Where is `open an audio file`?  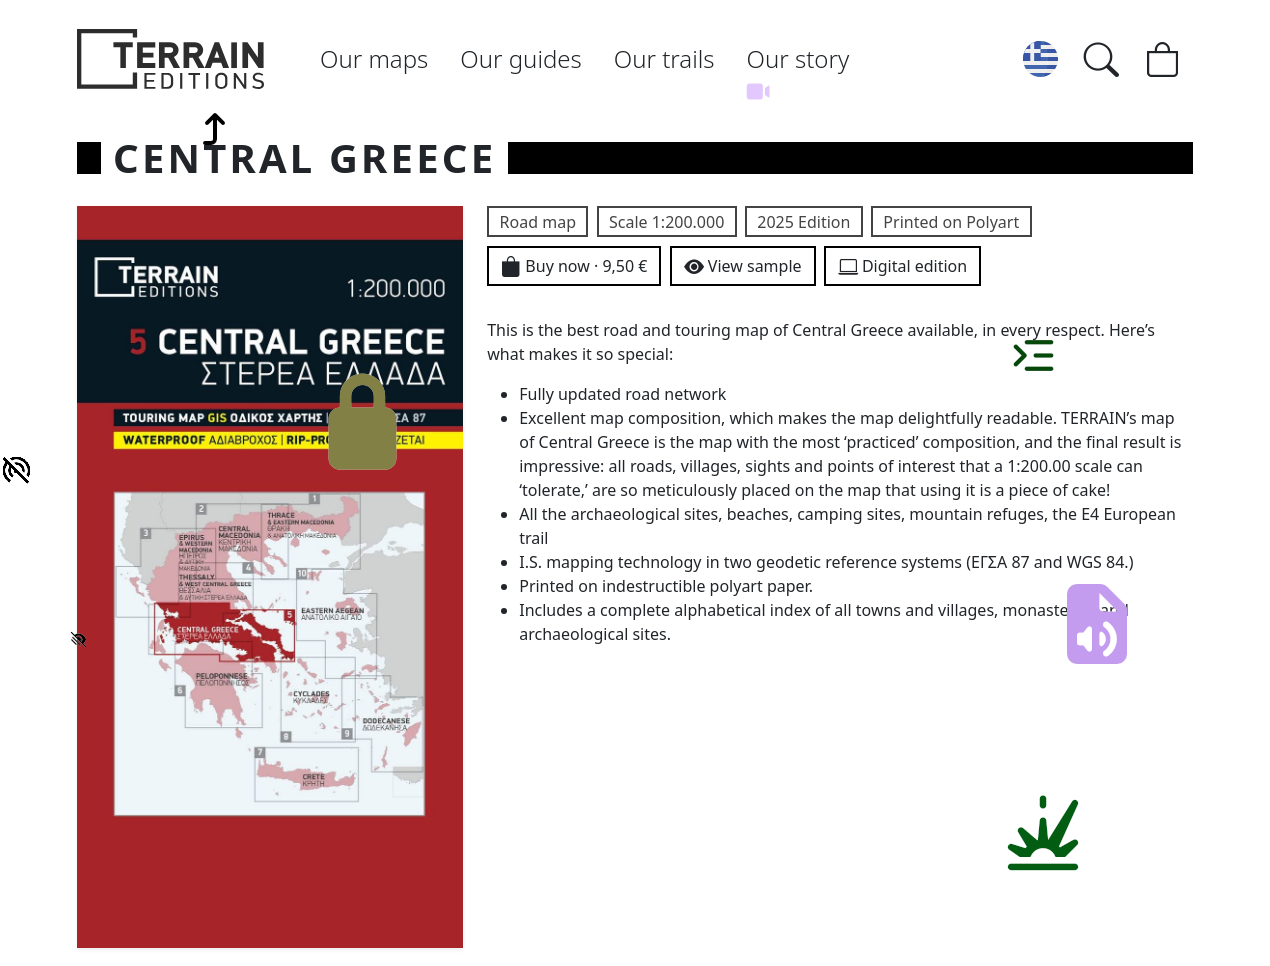
open an audio file is located at coordinates (1097, 624).